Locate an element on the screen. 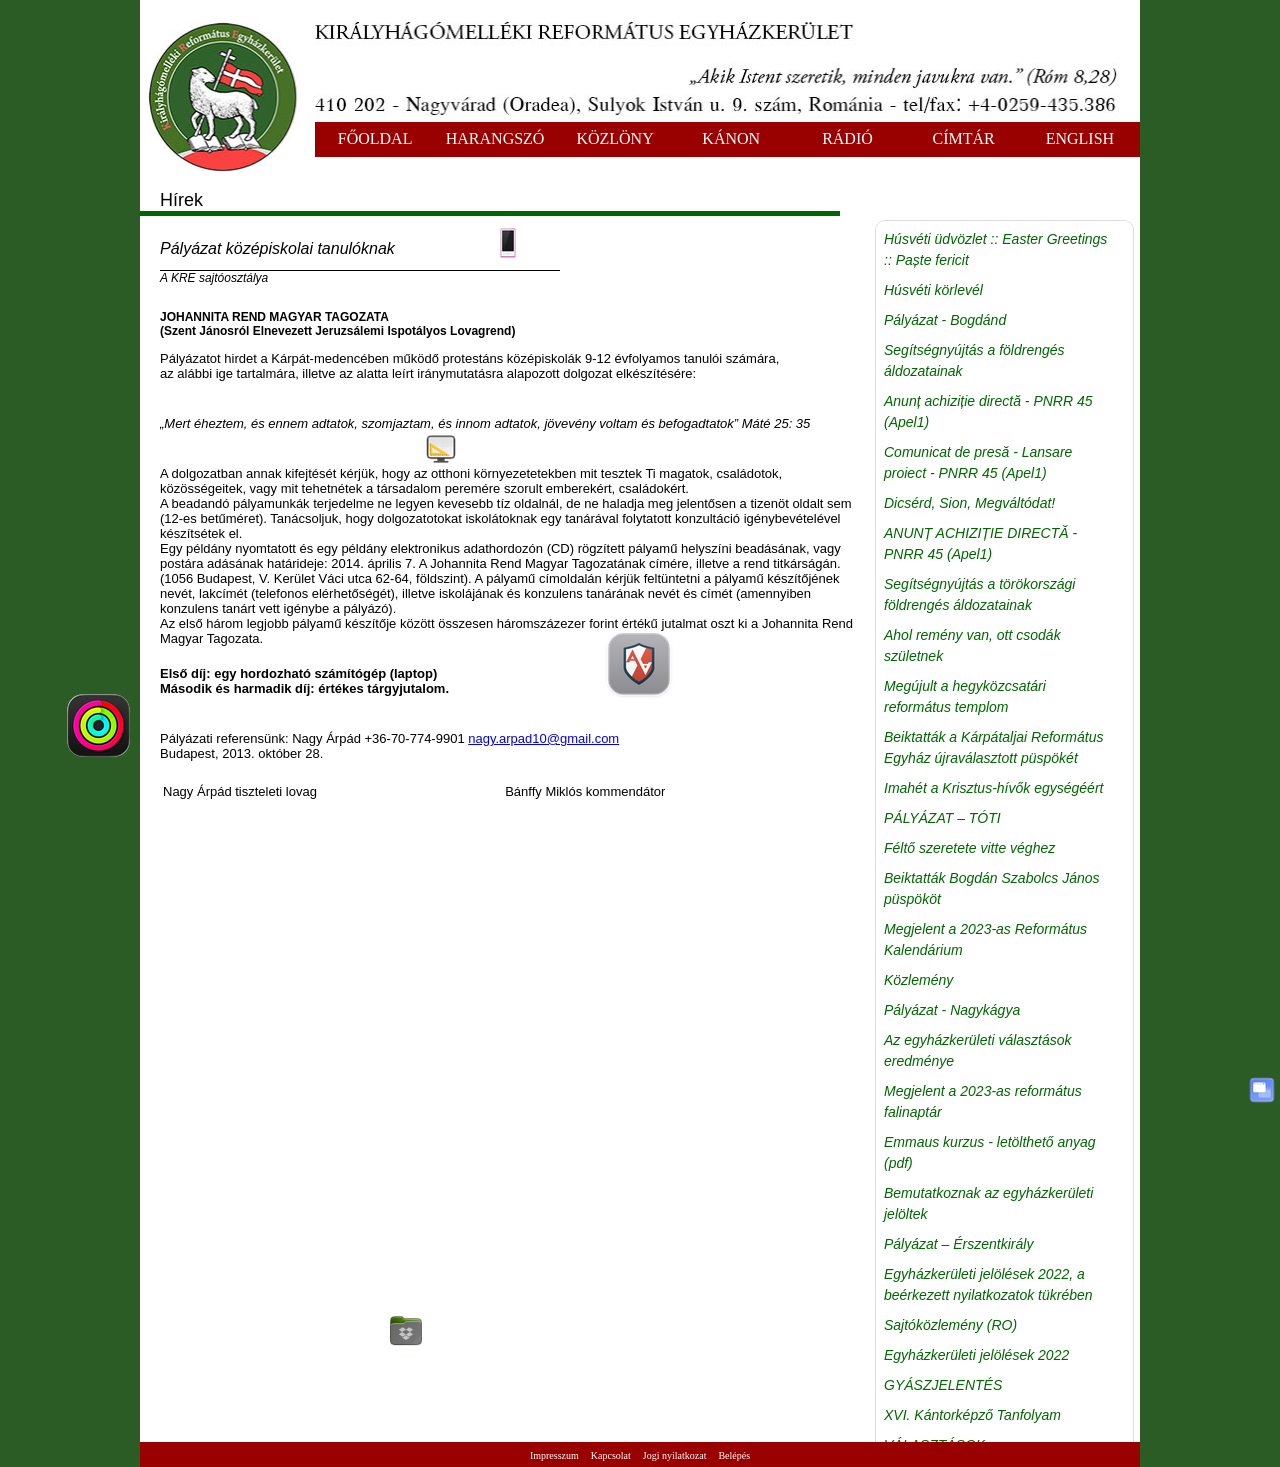 Image resolution: width=1280 pixels, height=1467 pixels. open the Fitness app is located at coordinates (98, 725).